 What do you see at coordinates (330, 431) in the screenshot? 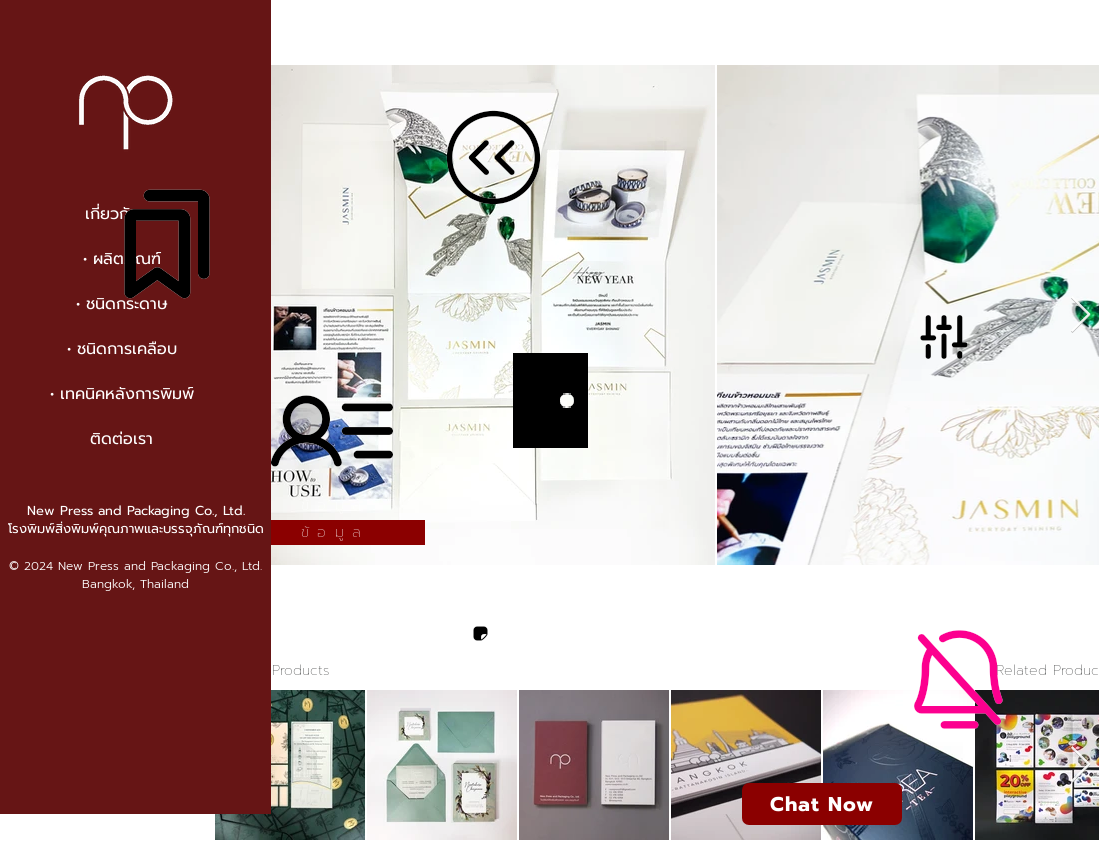
I see `view user directory or contact list` at bounding box center [330, 431].